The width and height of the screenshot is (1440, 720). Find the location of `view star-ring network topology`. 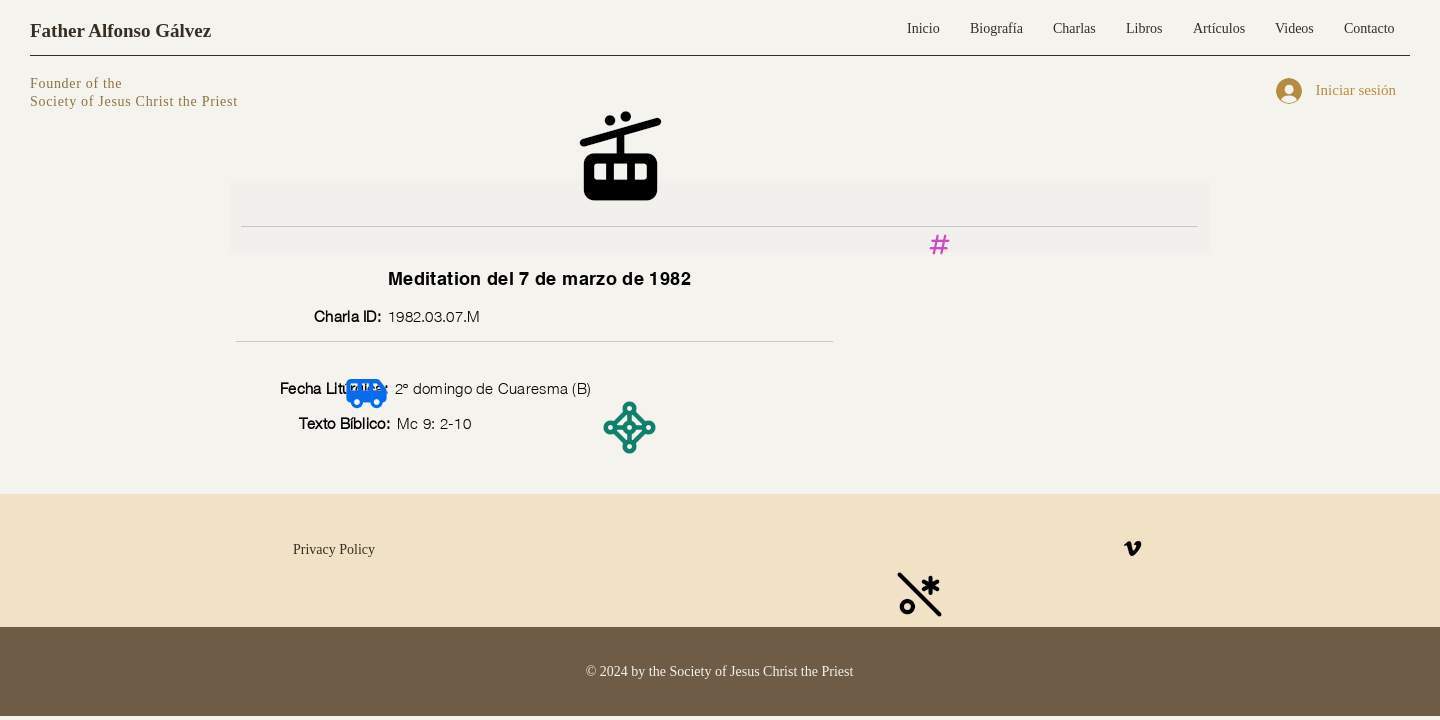

view star-ring network topology is located at coordinates (629, 427).